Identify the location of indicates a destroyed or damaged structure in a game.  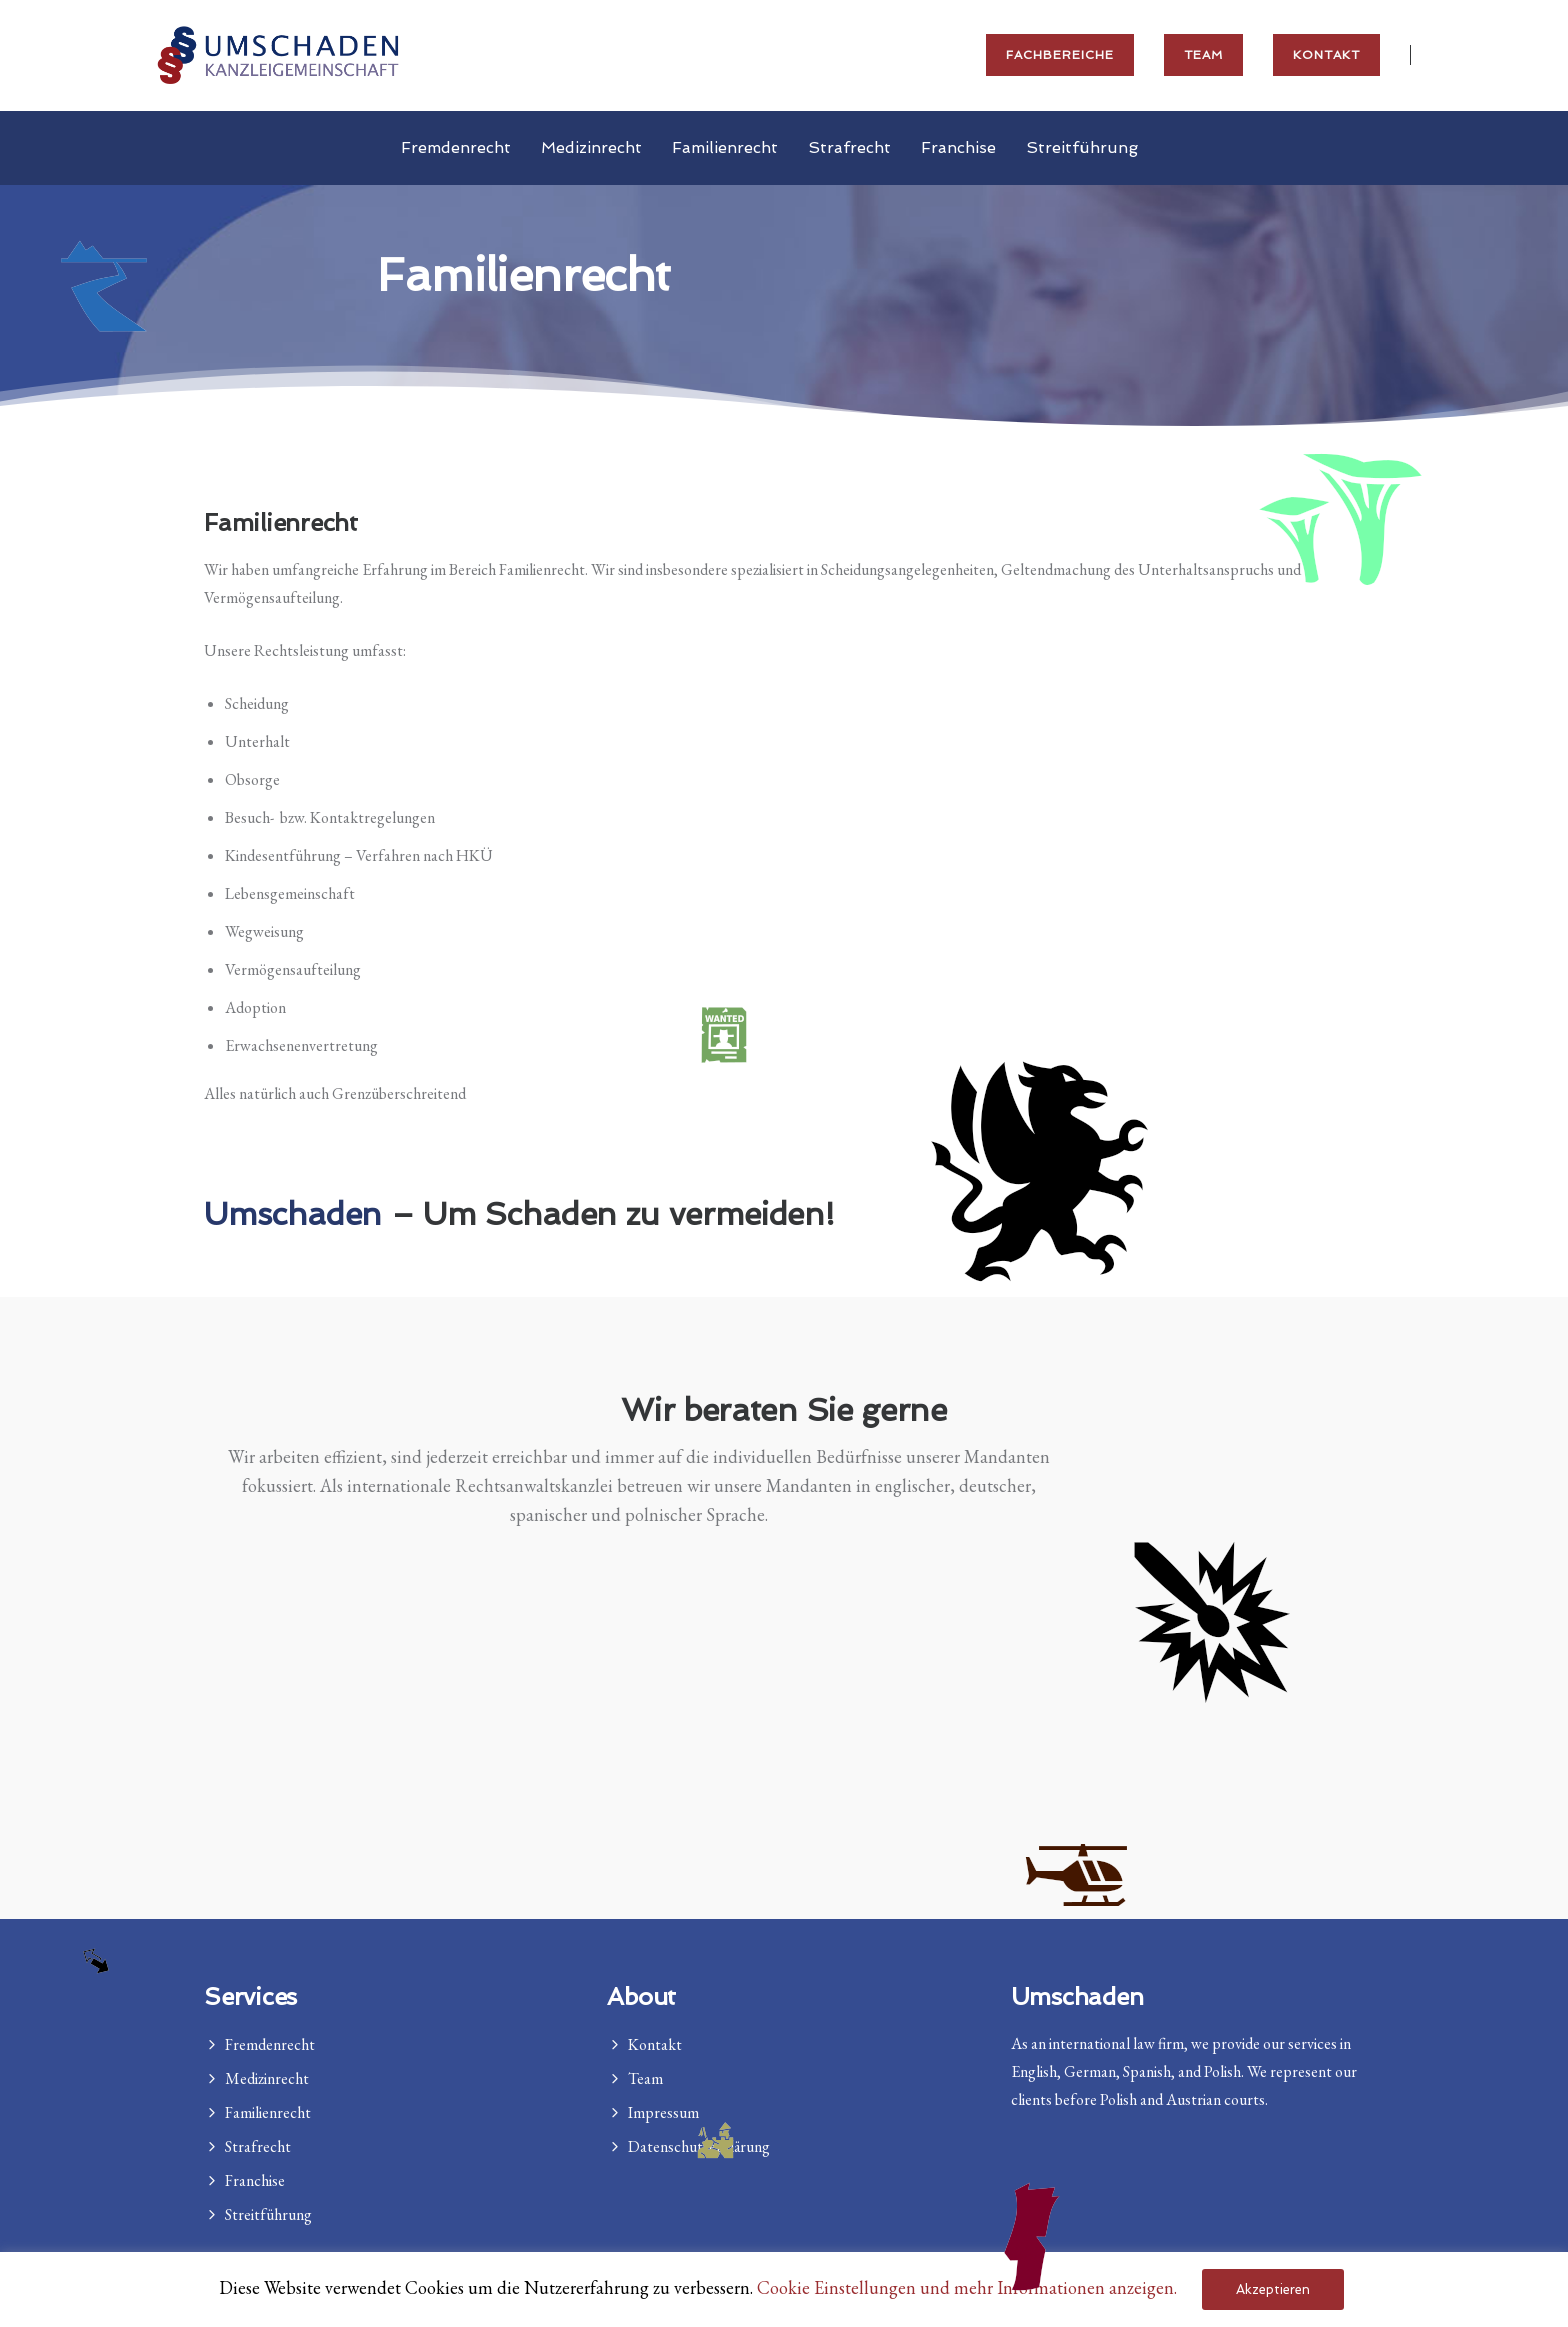
(715, 2140).